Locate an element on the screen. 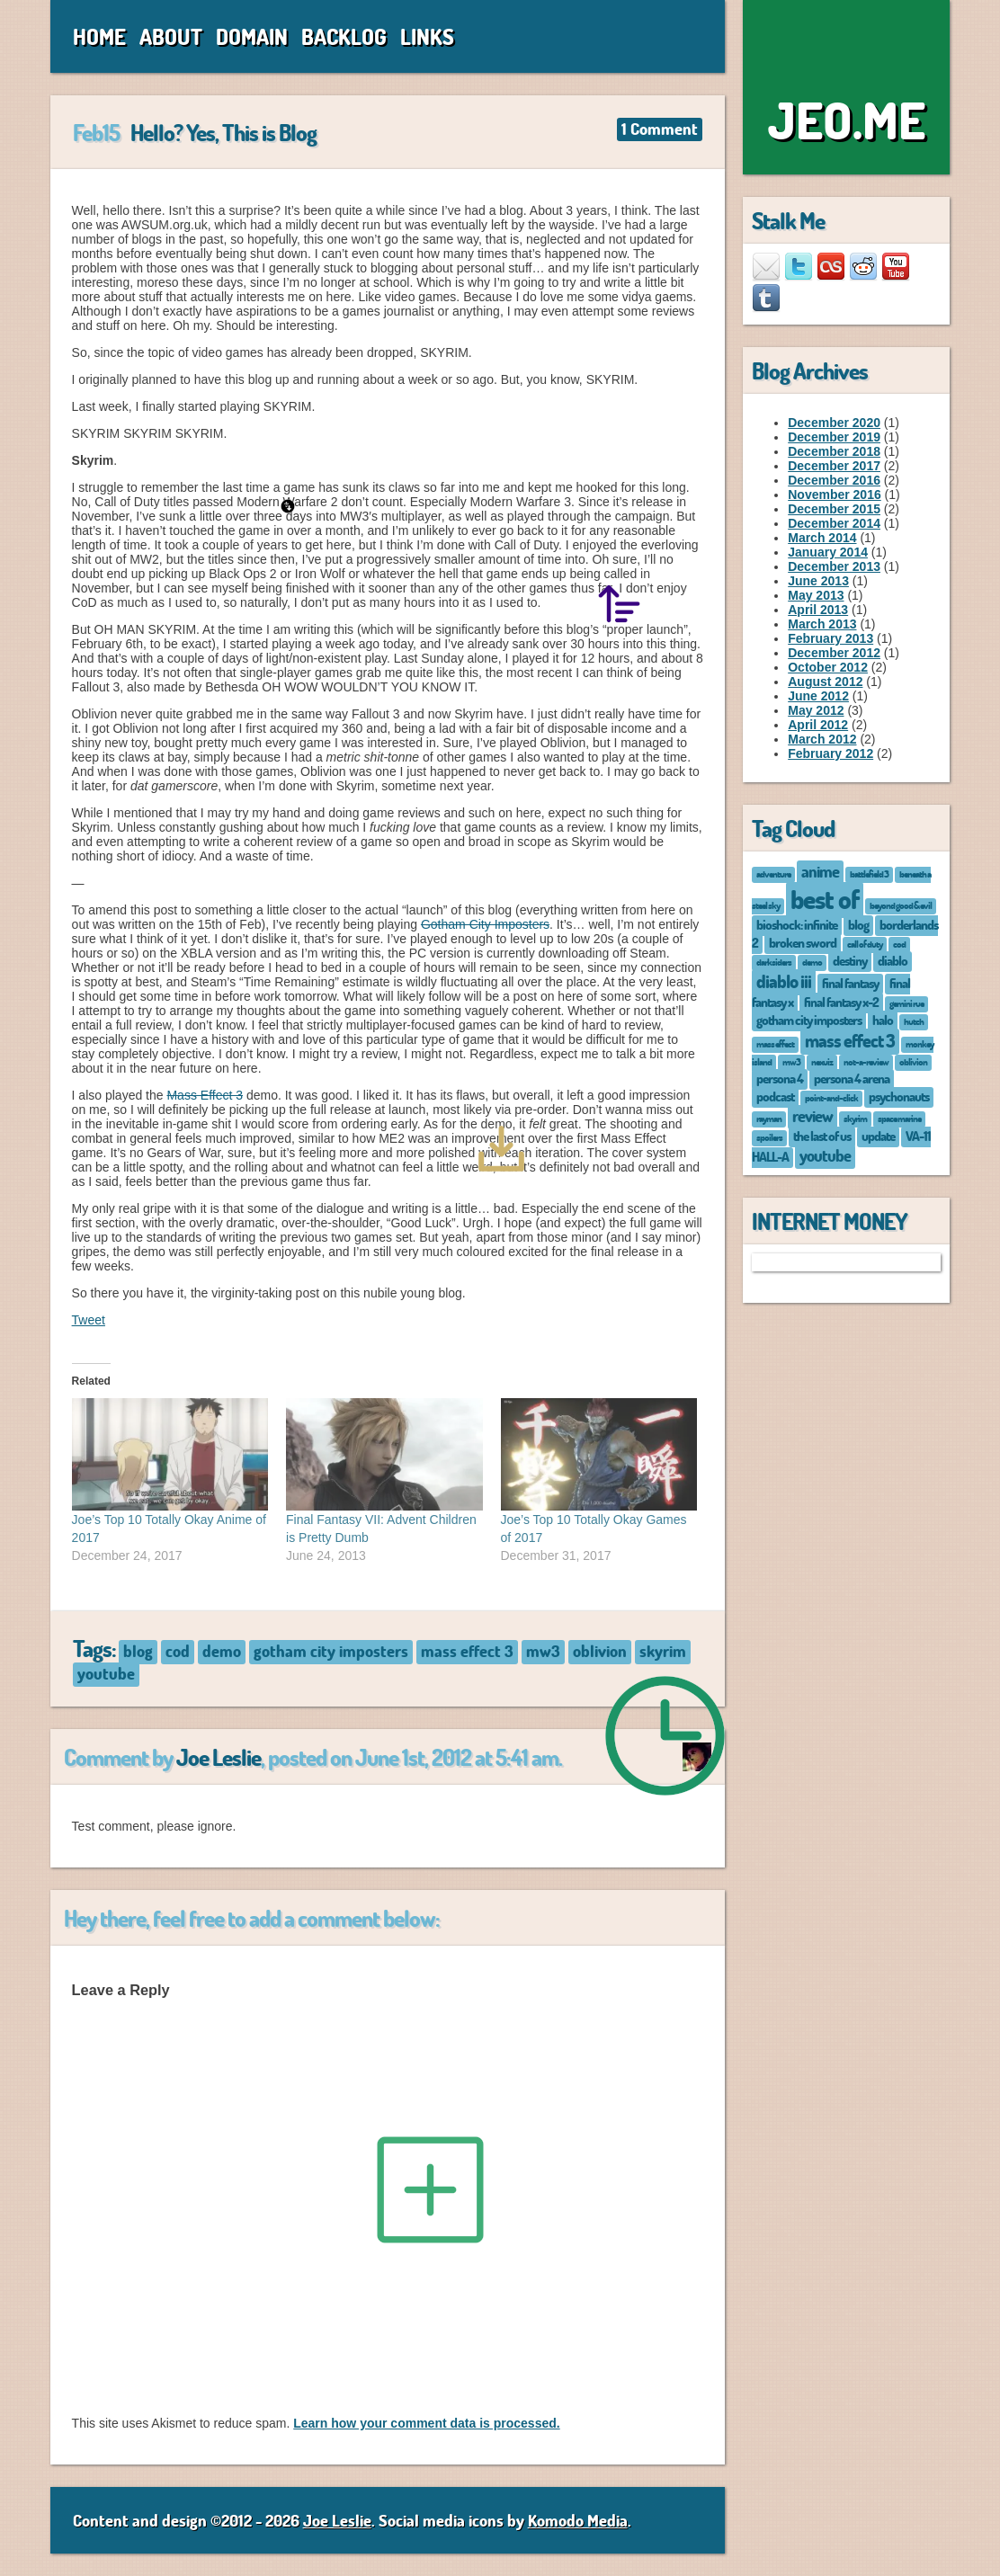  swap or reorder items vertically is located at coordinates (288, 506).